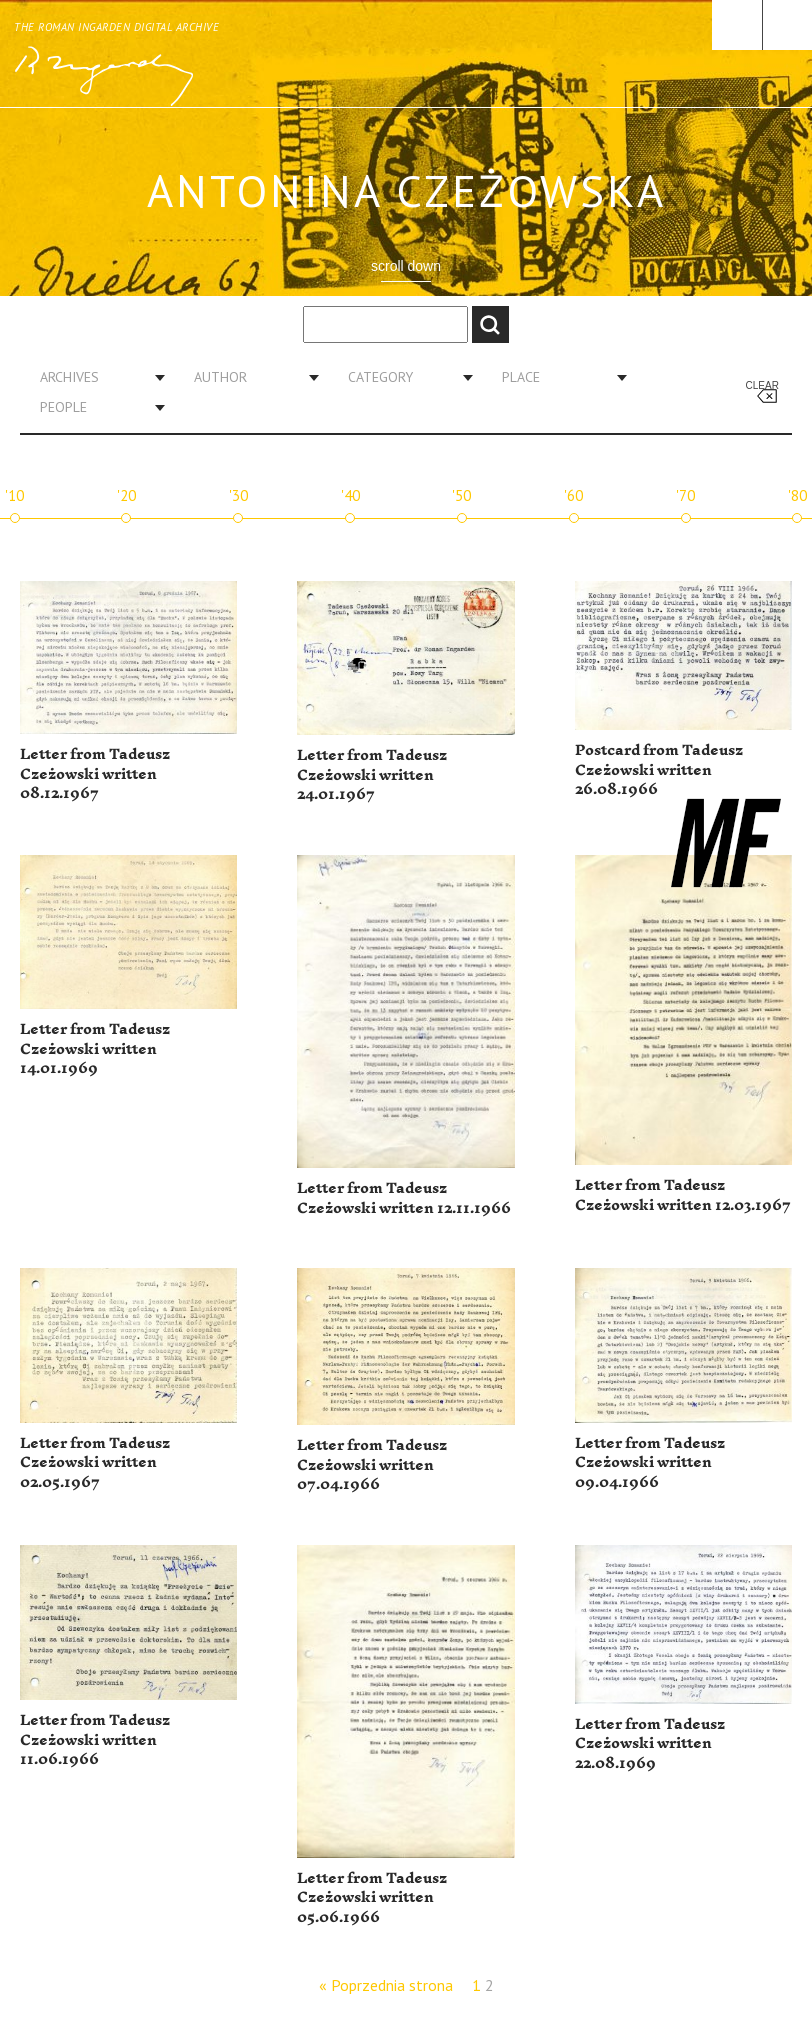 This screenshot has width=812, height=2018. What do you see at coordinates (726, 843) in the screenshot?
I see `visit MetaFilter community website` at bounding box center [726, 843].